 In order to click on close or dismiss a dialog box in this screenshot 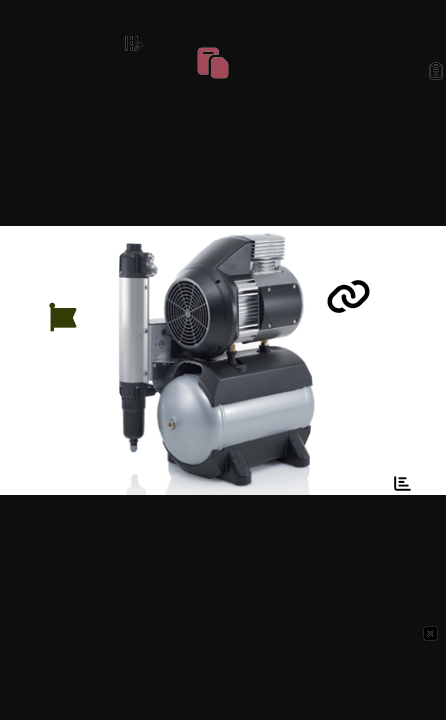, I will do `click(430, 633)`.